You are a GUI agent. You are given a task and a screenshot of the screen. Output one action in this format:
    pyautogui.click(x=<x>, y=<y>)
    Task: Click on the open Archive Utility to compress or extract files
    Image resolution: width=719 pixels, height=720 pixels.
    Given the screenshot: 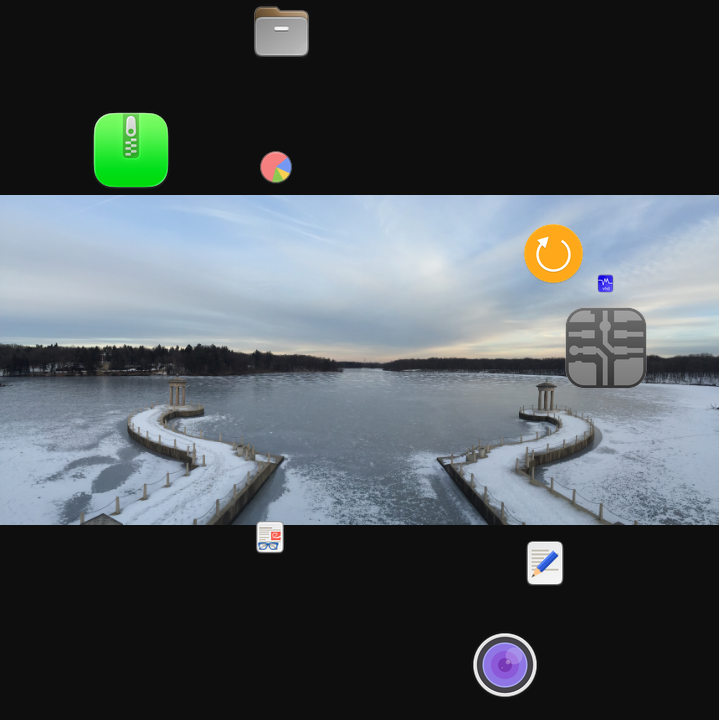 What is the action you would take?
    pyautogui.click(x=131, y=150)
    